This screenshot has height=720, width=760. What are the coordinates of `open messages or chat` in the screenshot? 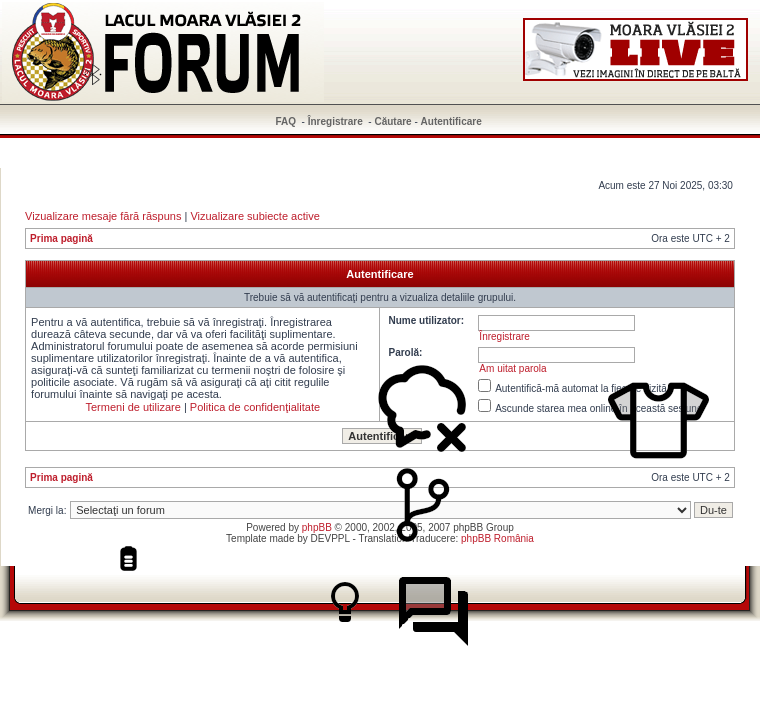 It's located at (433, 611).